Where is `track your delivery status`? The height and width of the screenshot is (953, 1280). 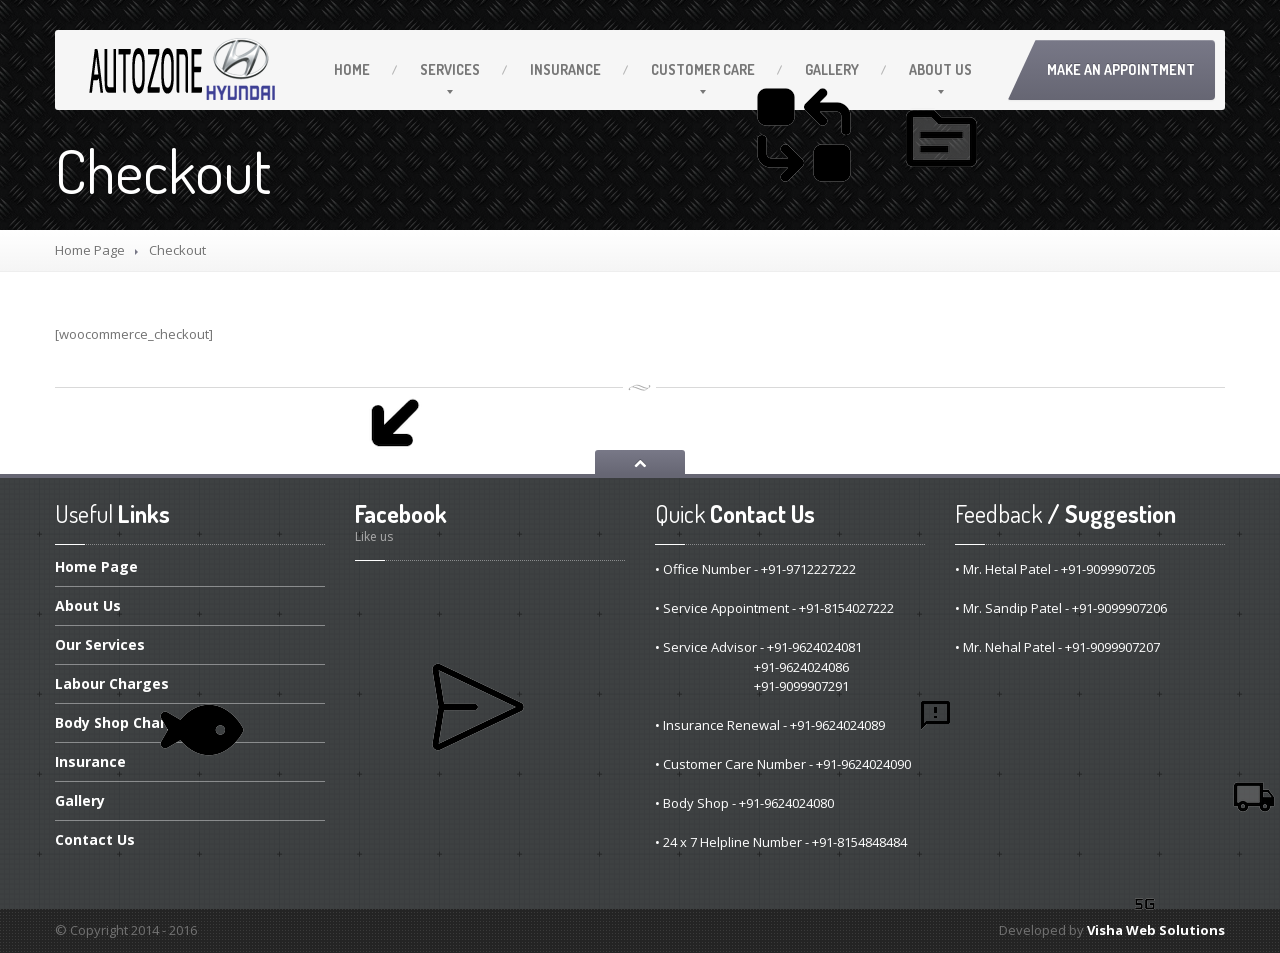 track your delivery status is located at coordinates (1254, 797).